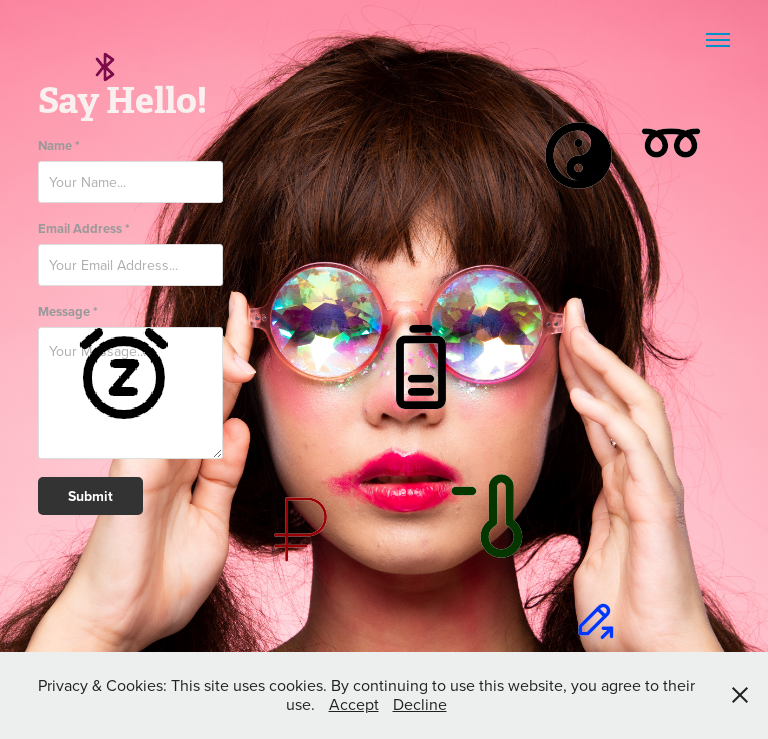 This screenshot has width=768, height=739. I want to click on indicates Russian ruble currency, so click(300, 529).